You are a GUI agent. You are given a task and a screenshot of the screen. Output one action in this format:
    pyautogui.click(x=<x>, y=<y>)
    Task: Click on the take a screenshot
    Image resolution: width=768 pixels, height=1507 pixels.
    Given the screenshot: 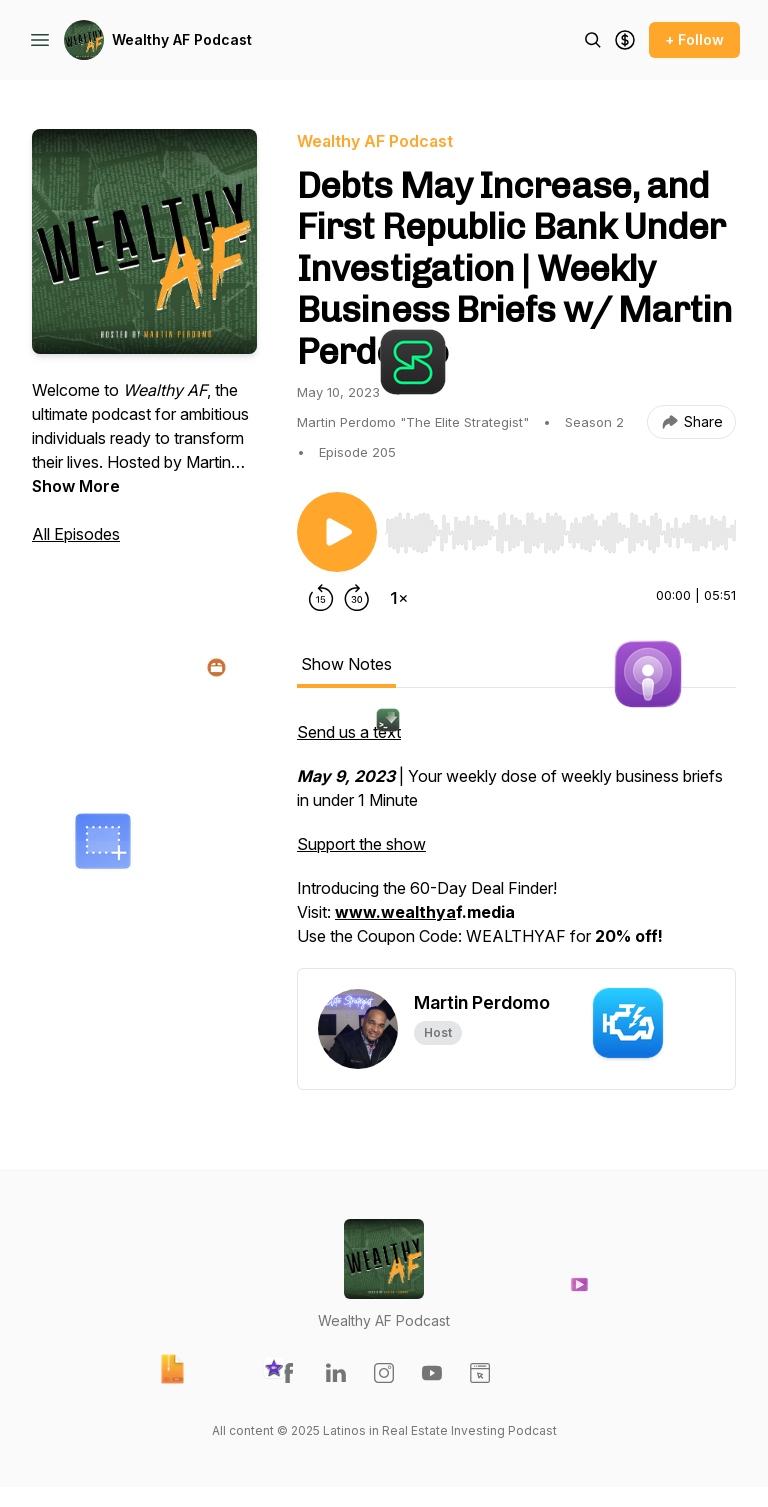 What is the action you would take?
    pyautogui.click(x=103, y=841)
    